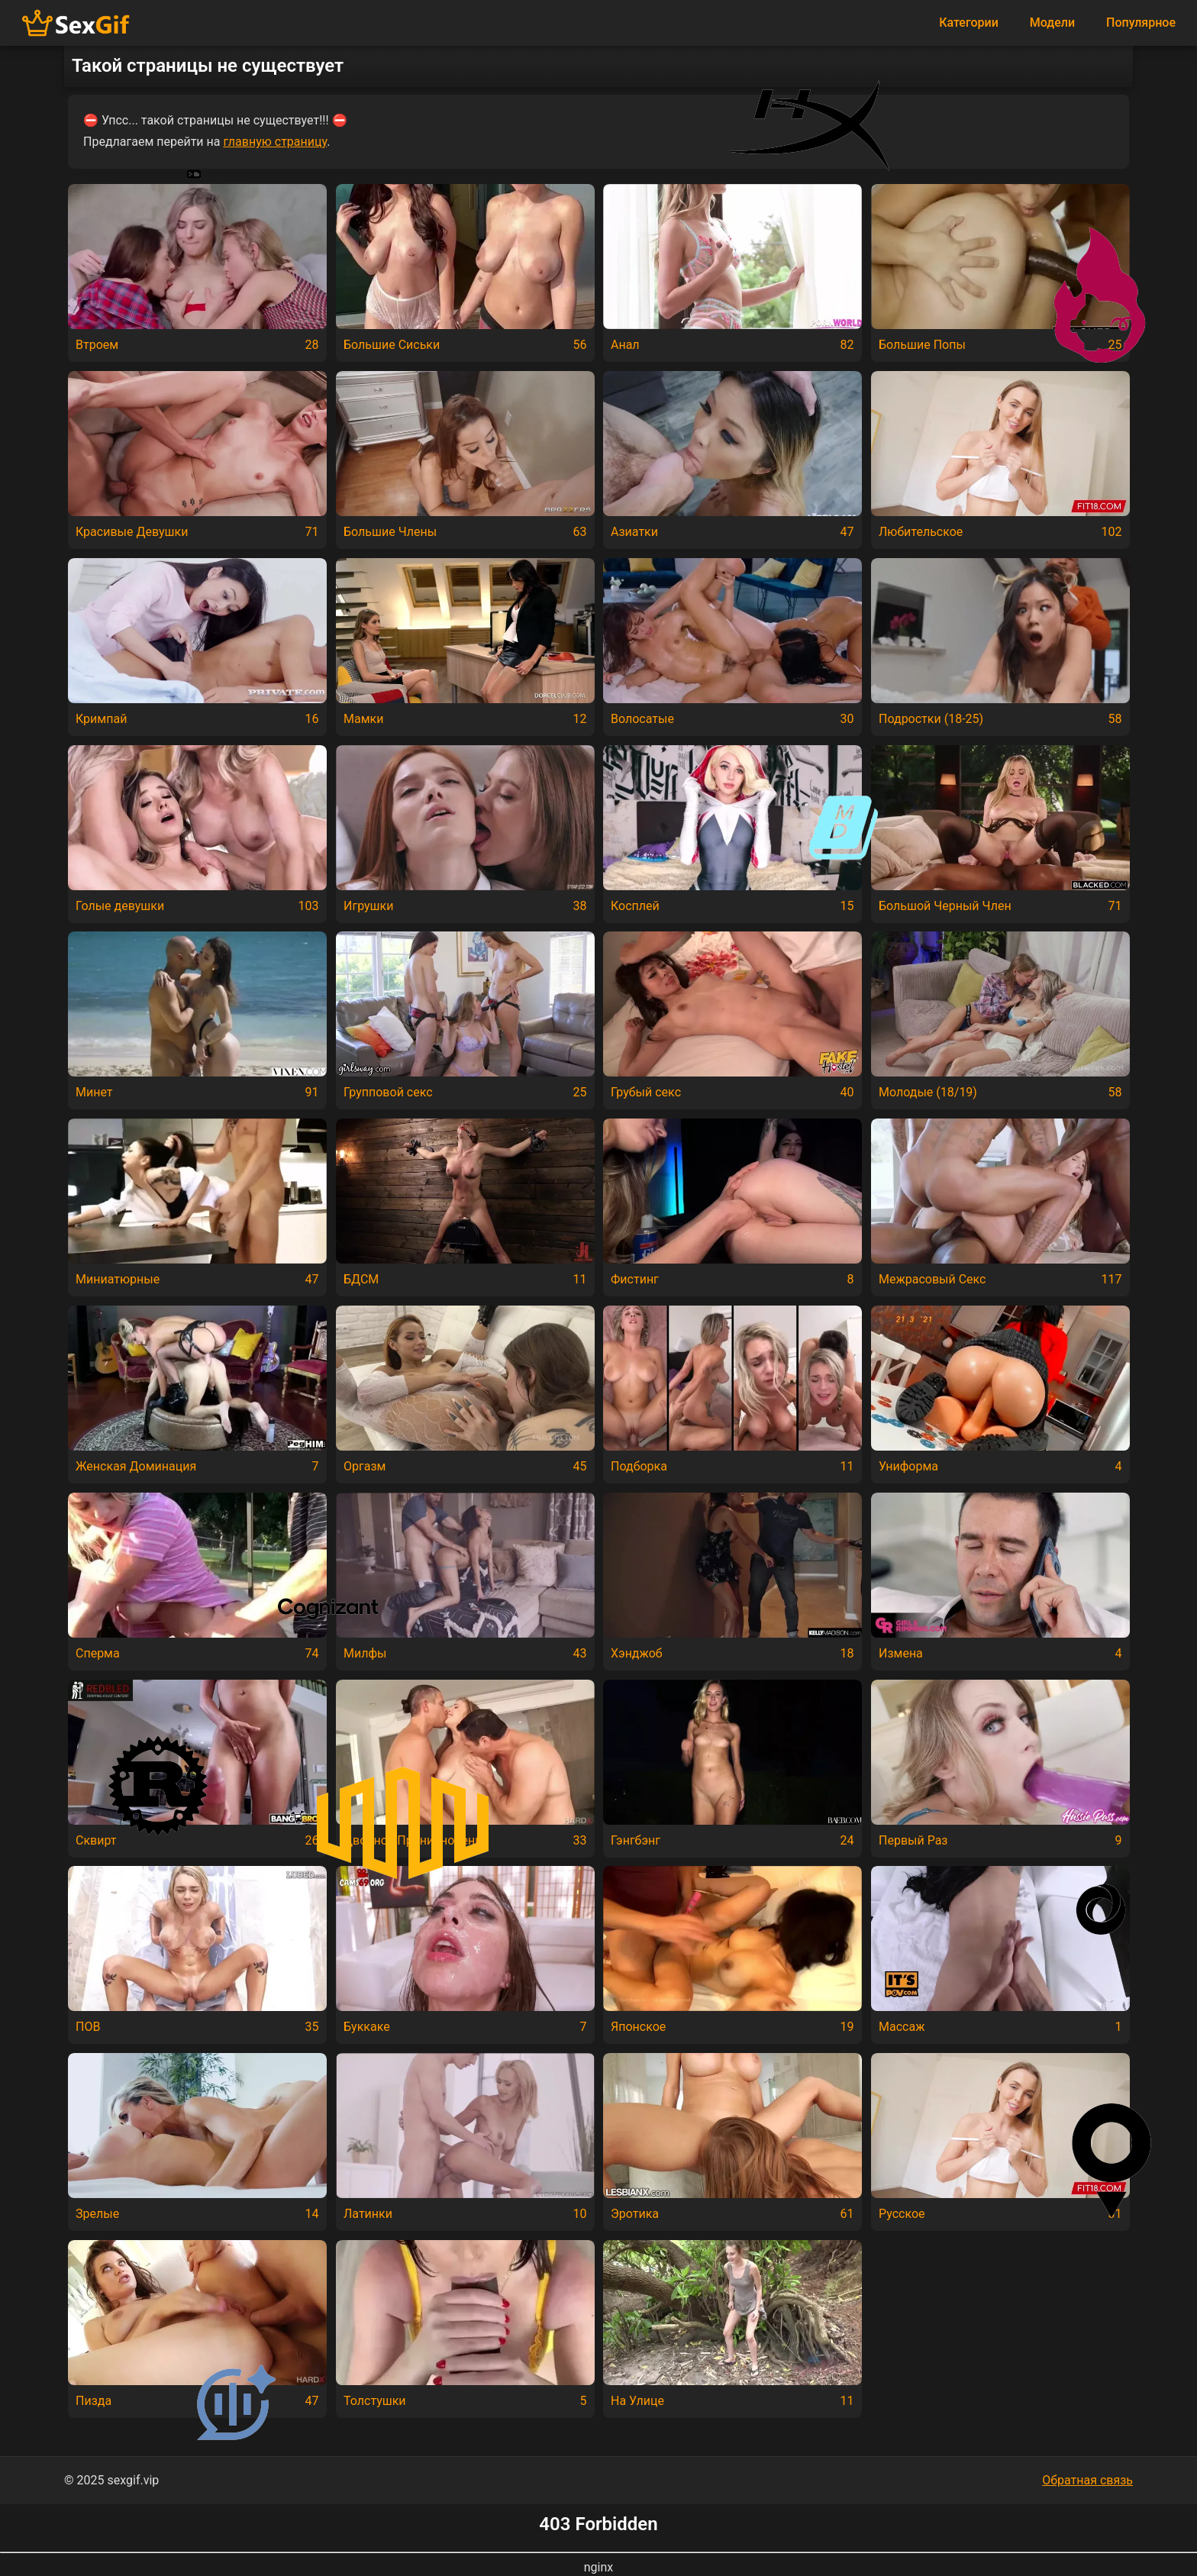 Image resolution: width=1197 pixels, height=2576 pixels. What do you see at coordinates (1099, 295) in the screenshot?
I see `open Firefly III personal finance manager` at bounding box center [1099, 295].